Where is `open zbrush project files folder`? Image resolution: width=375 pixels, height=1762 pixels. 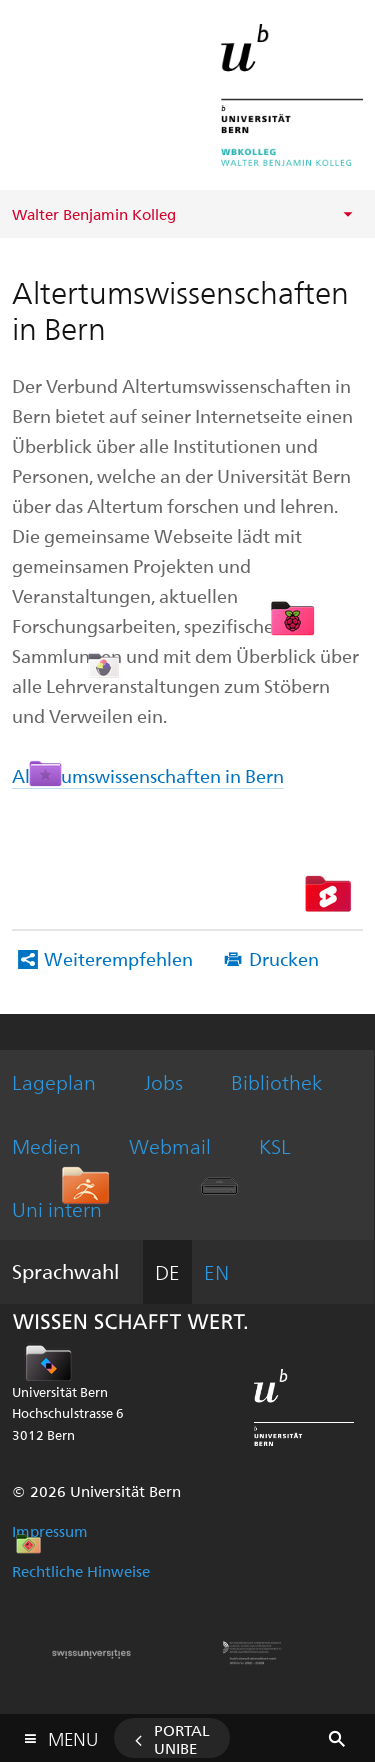
open zbrush project files folder is located at coordinates (85, 1186).